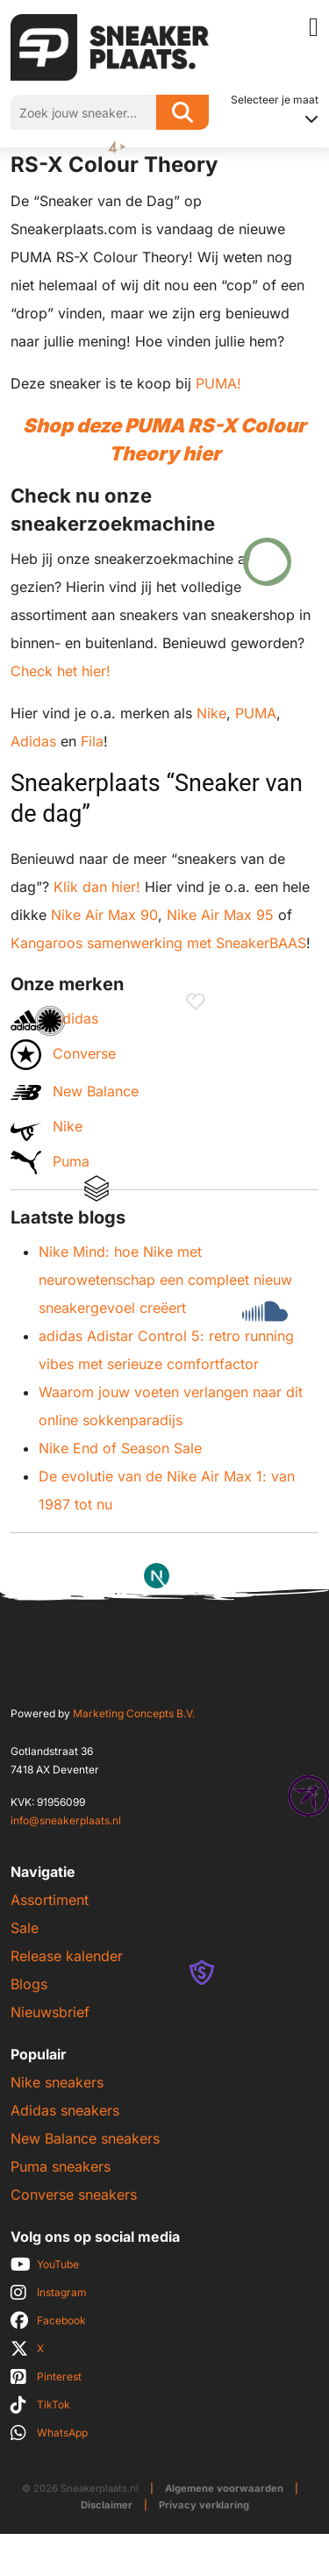  What do you see at coordinates (156, 1575) in the screenshot?
I see `Next.js framework logo` at bounding box center [156, 1575].